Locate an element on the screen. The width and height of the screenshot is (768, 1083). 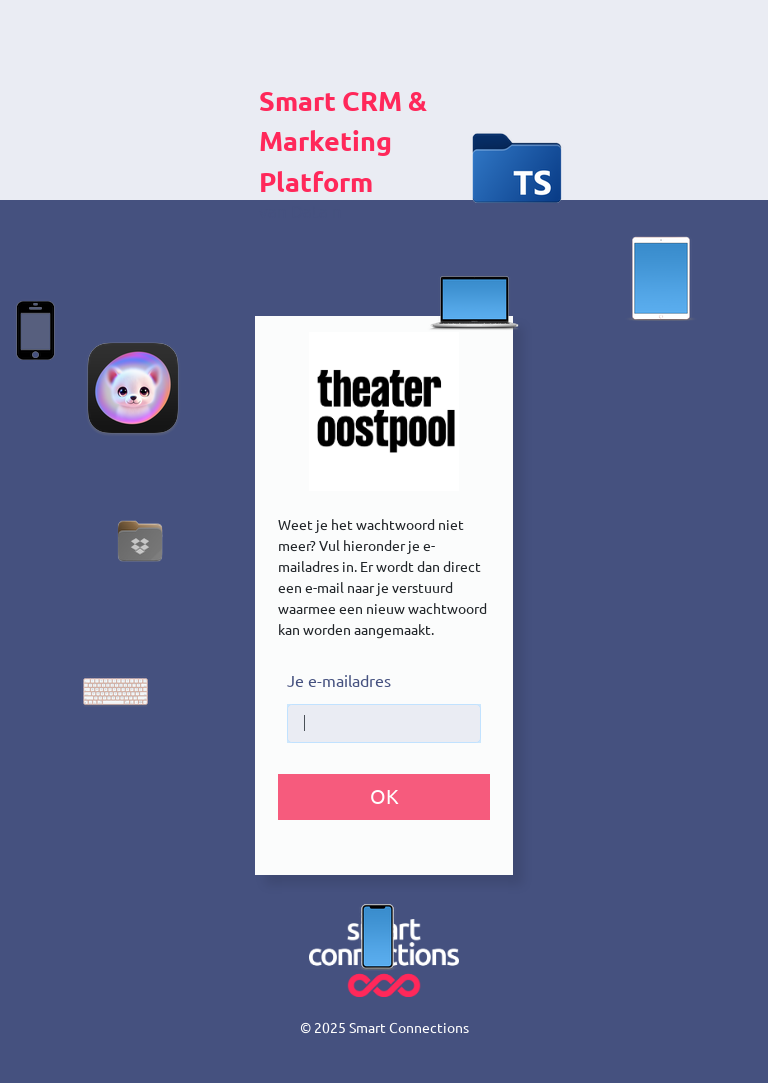
open Image Playground app is located at coordinates (133, 388).